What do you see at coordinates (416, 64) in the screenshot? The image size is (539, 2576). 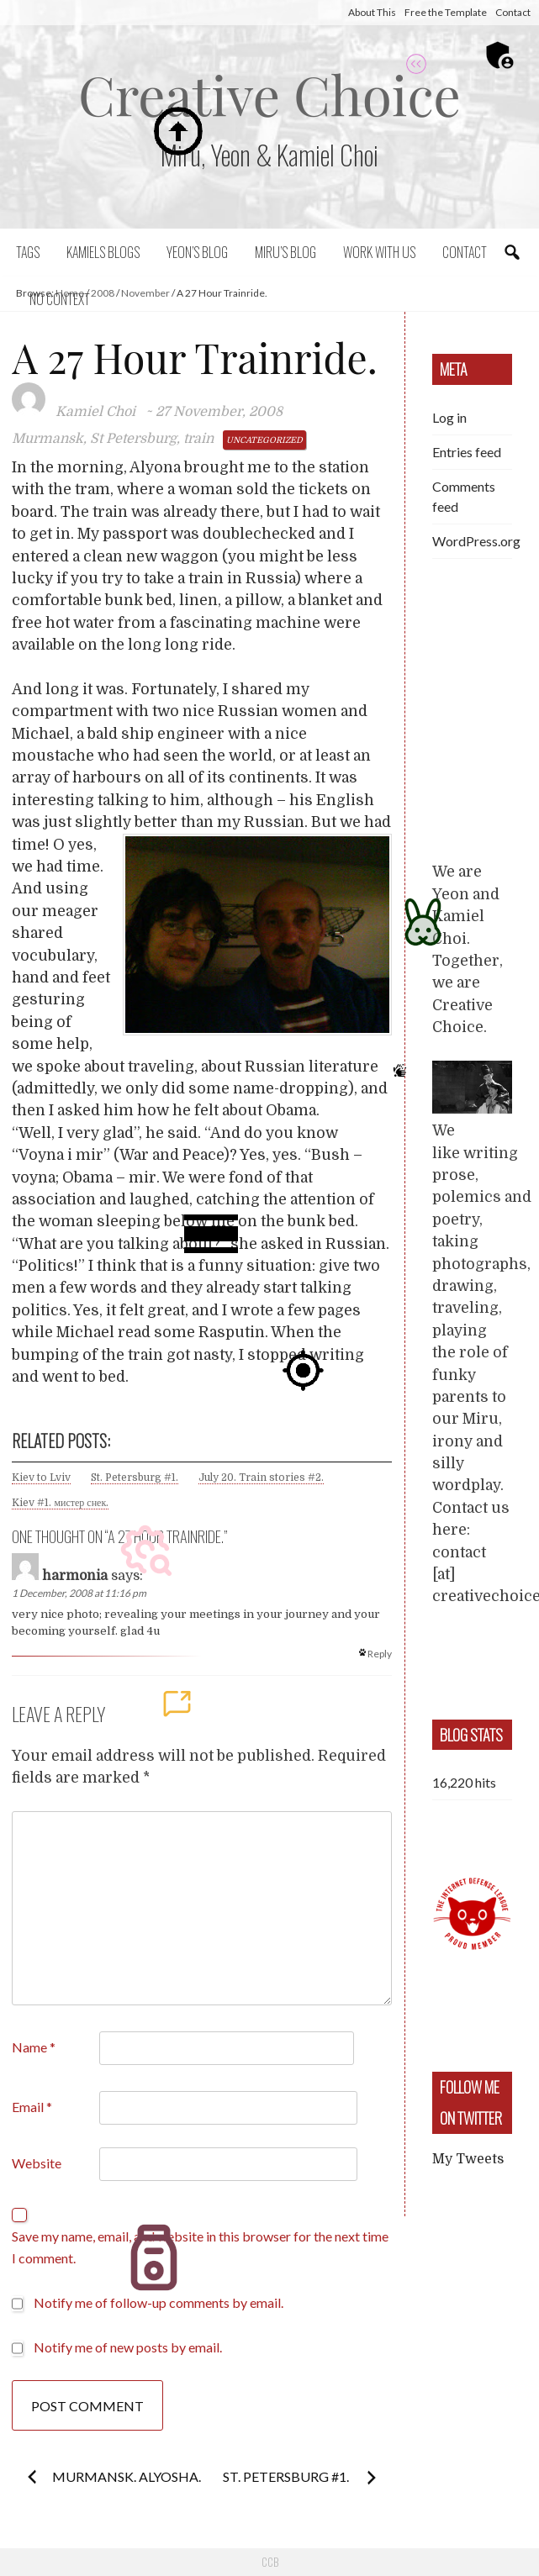 I see `go back to the beginning` at bounding box center [416, 64].